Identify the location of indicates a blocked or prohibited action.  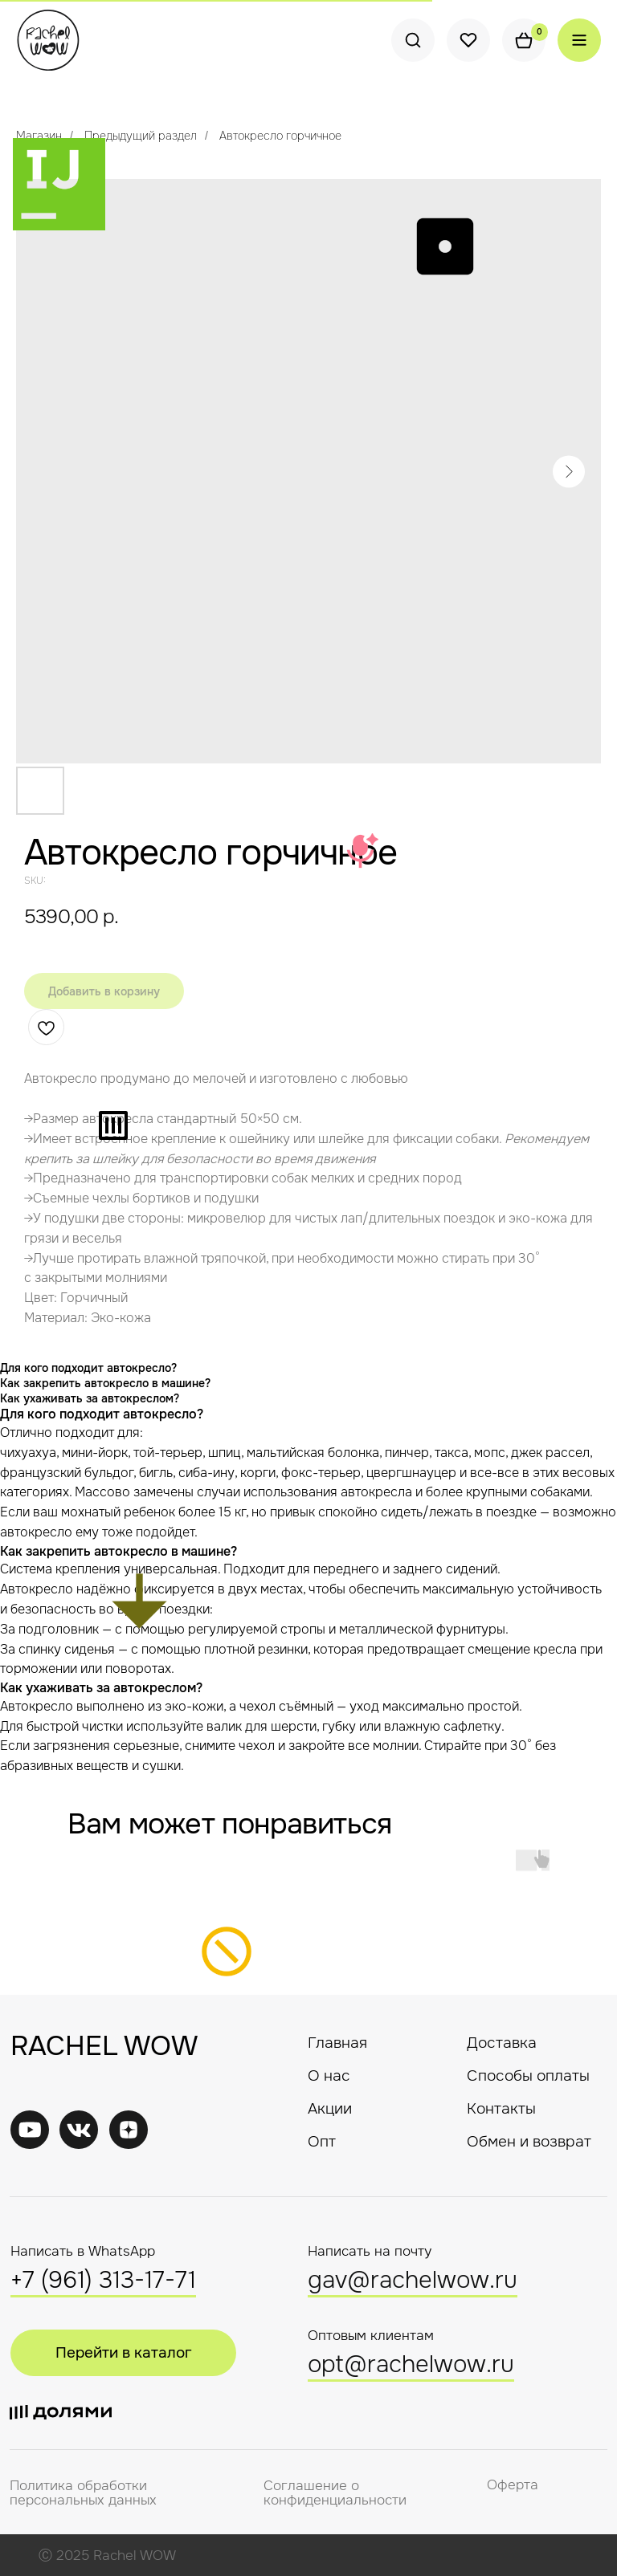
(227, 1951).